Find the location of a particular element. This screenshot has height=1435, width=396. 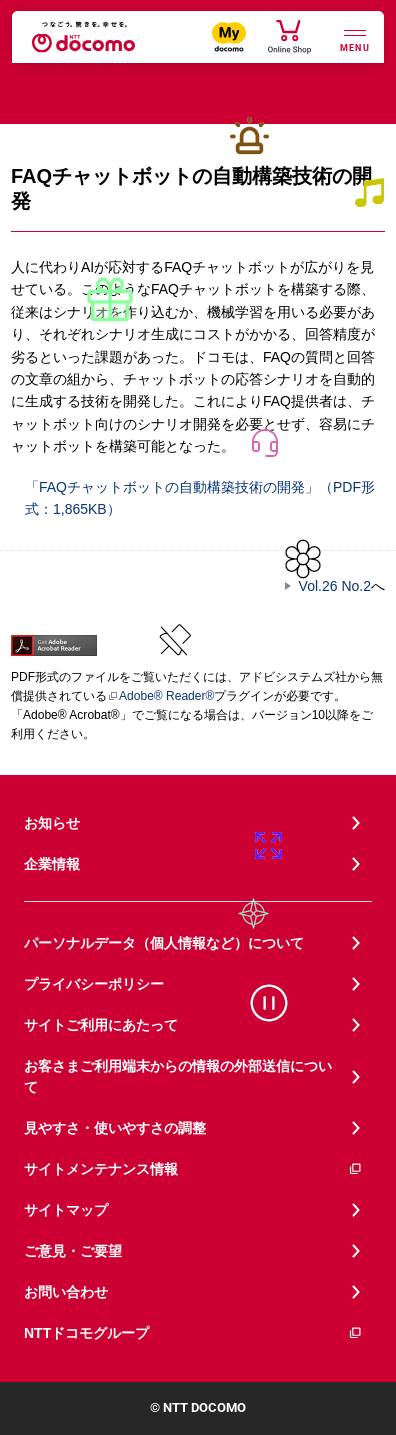

pause media playback is located at coordinates (269, 1003).